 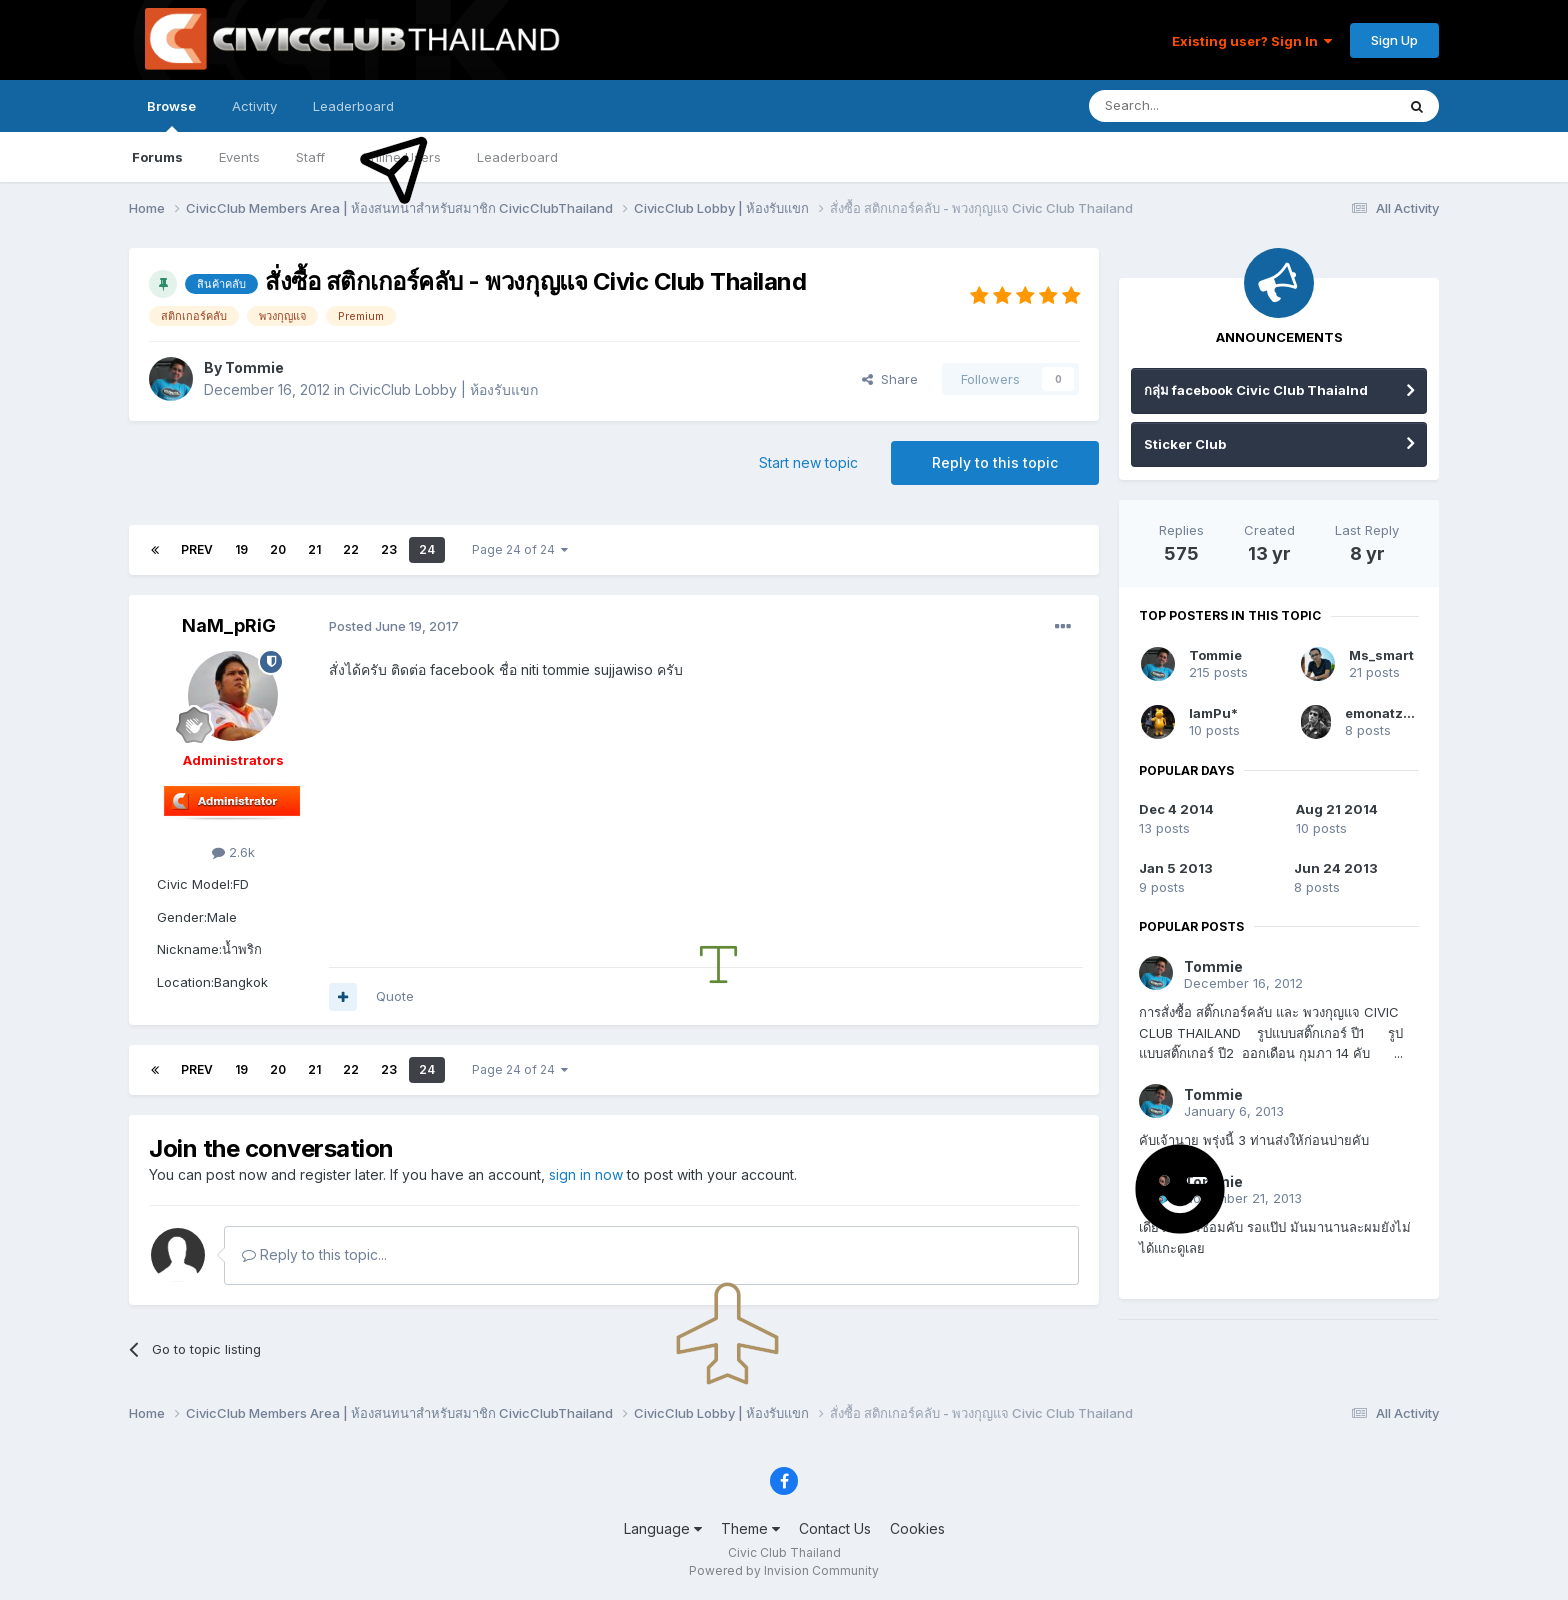 What do you see at coordinates (396, 168) in the screenshot?
I see `send a message` at bounding box center [396, 168].